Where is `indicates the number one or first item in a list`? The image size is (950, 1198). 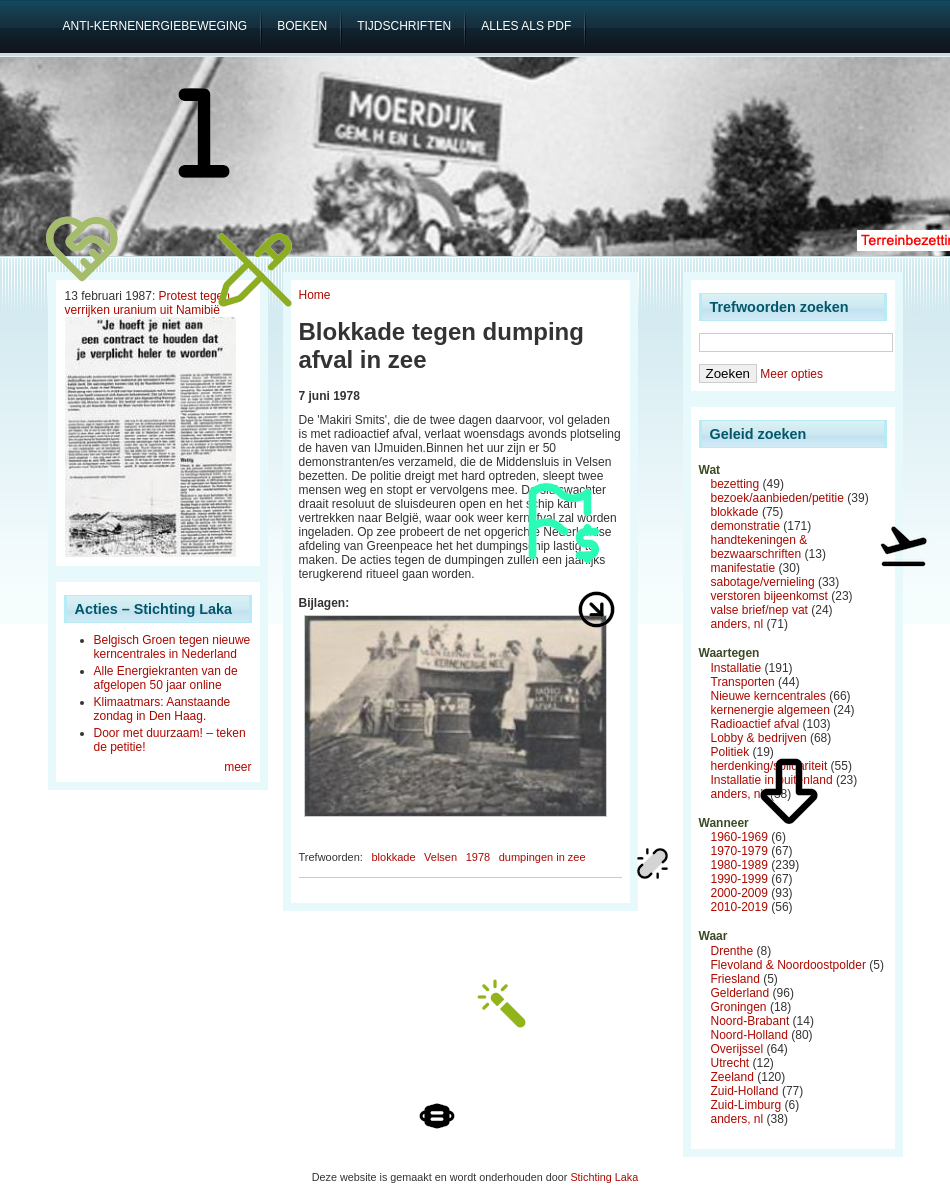 indicates the number one or first item in a list is located at coordinates (204, 133).